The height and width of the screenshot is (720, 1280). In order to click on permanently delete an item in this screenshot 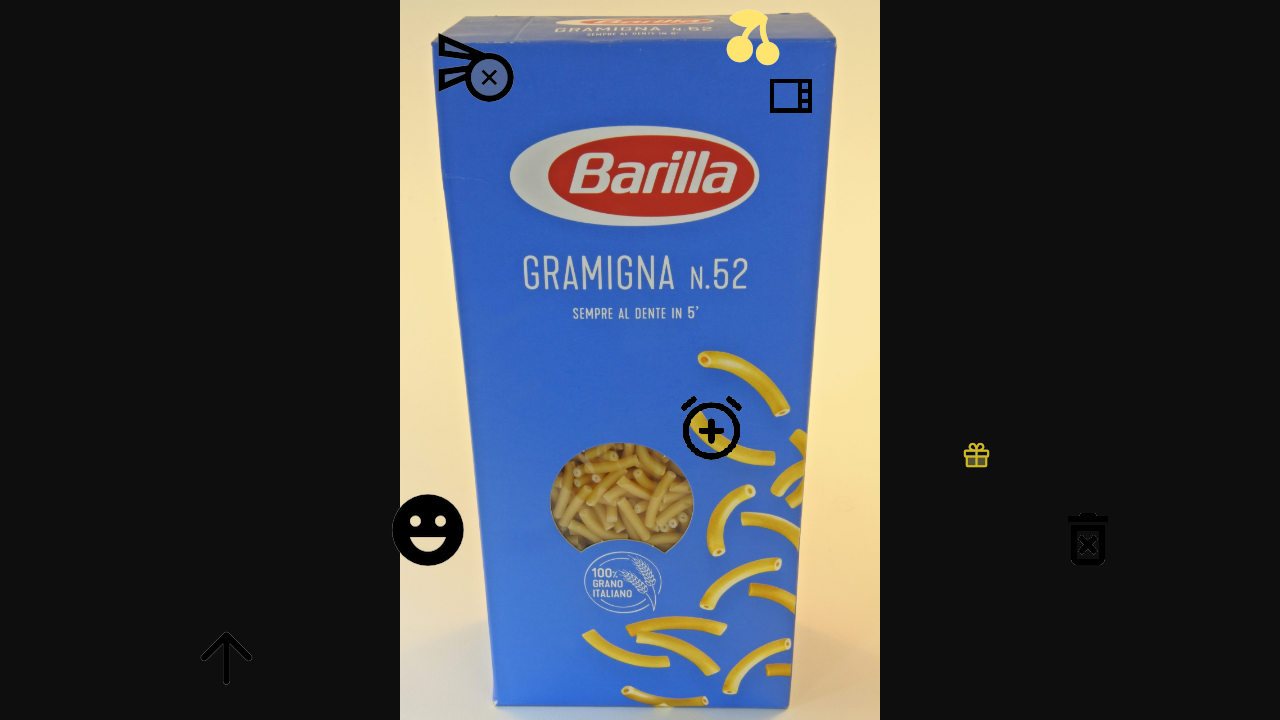, I will do `click(1088, 539)`.